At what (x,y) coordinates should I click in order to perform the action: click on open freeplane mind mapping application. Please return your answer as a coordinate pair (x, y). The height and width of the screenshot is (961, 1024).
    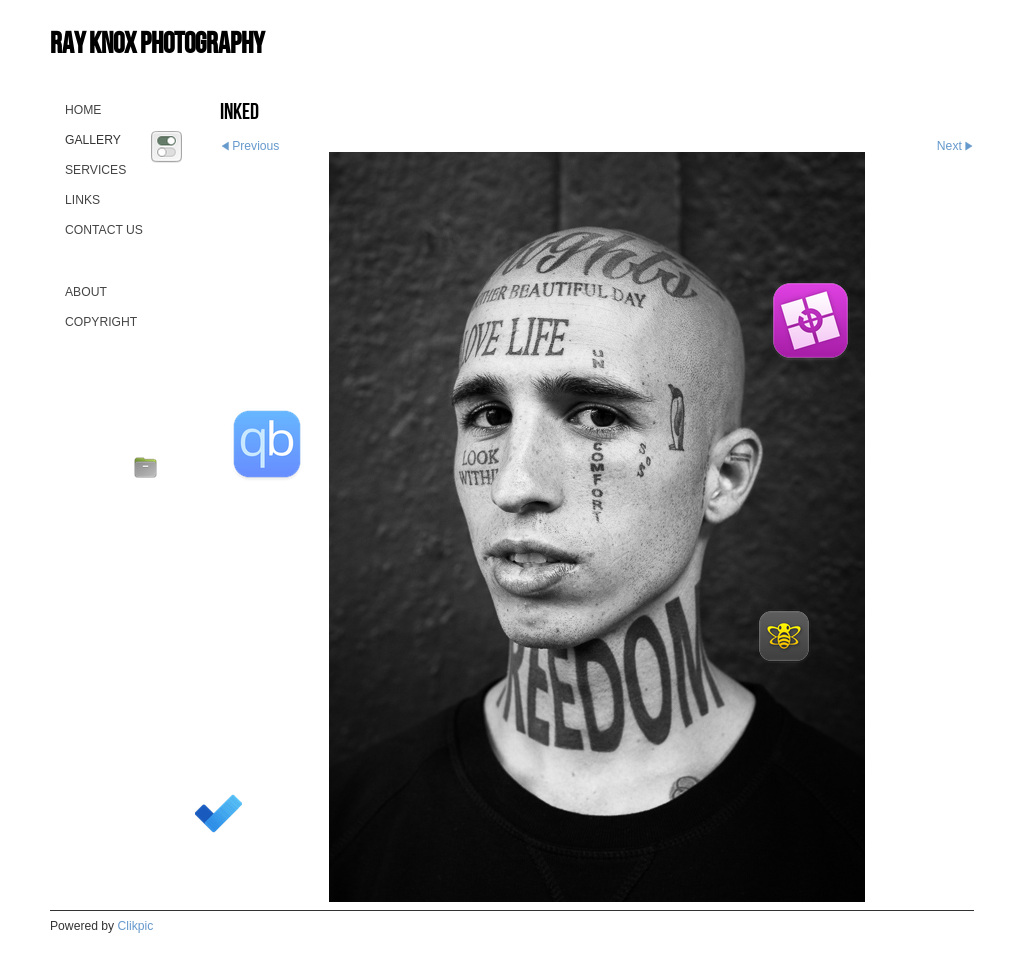
    Looking at the image, I should click on (784, 636).